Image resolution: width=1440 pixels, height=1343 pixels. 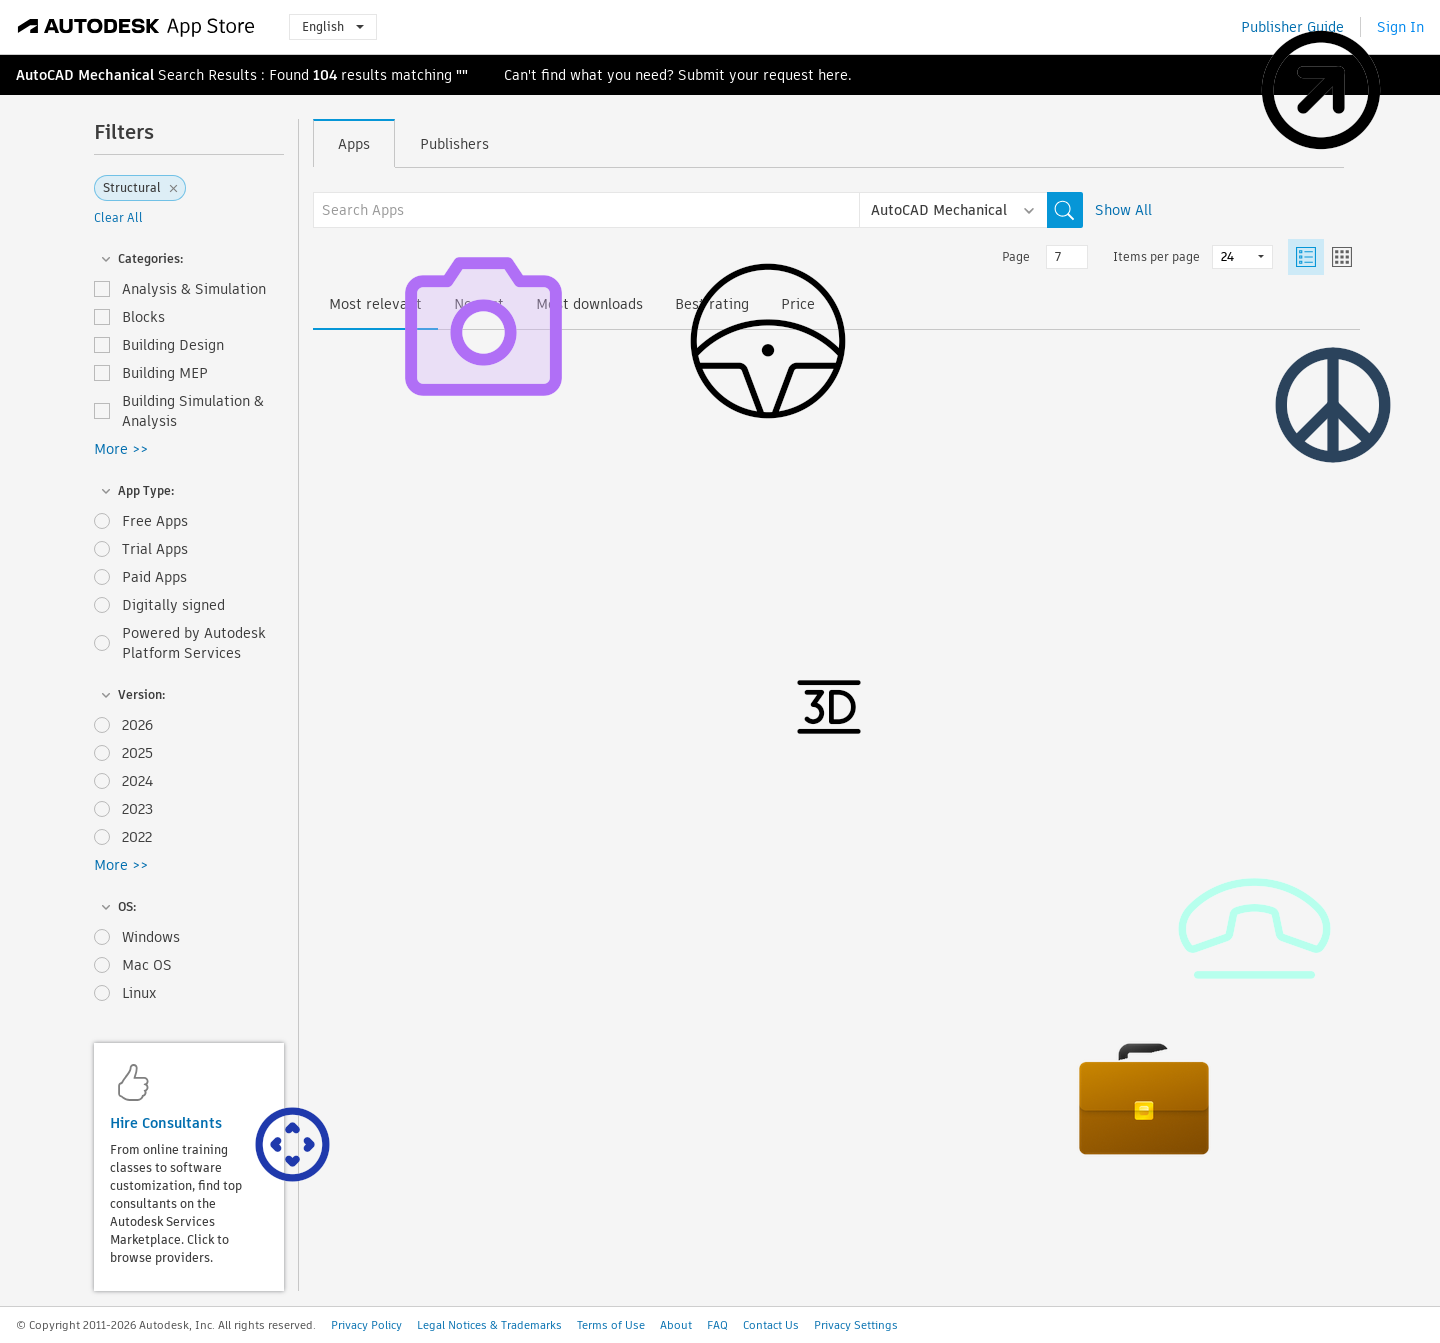 I want to click on navigate or pan in multiple directions, so click(x=292, y=1144).